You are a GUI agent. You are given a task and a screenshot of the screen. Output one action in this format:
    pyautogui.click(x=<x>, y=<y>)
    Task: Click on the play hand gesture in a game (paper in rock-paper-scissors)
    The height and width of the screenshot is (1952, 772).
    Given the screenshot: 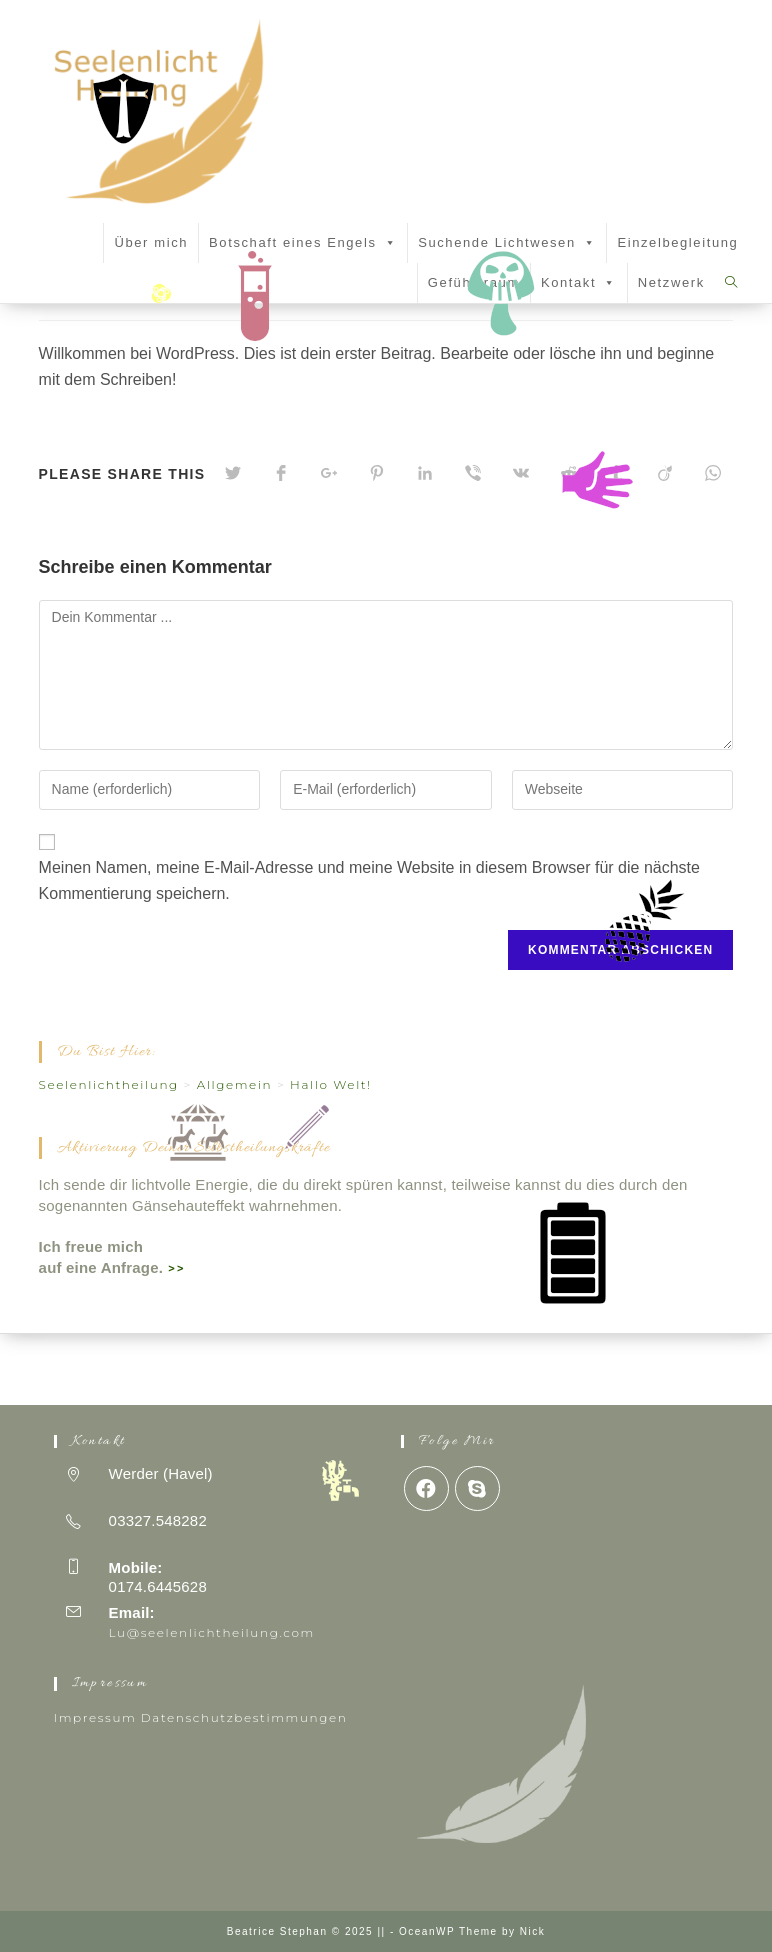 What is the action you would take?
    pyautogui.click(x=598, y=477)
    